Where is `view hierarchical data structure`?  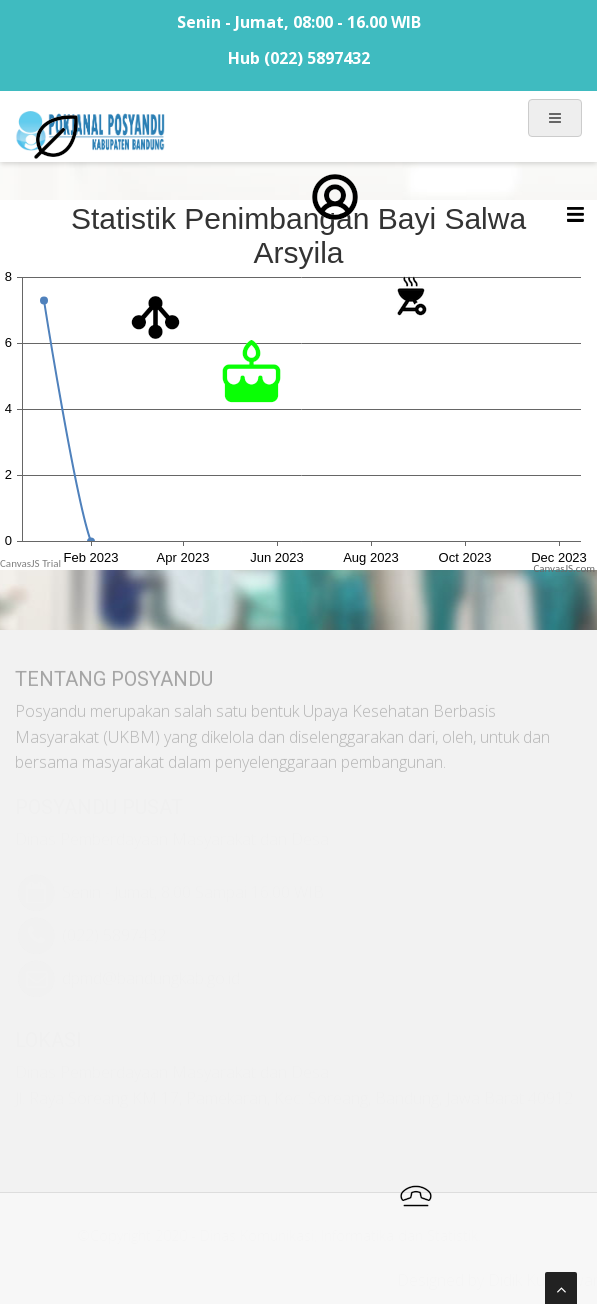 view hierarchical data structure is located at coordinates (155, 317).